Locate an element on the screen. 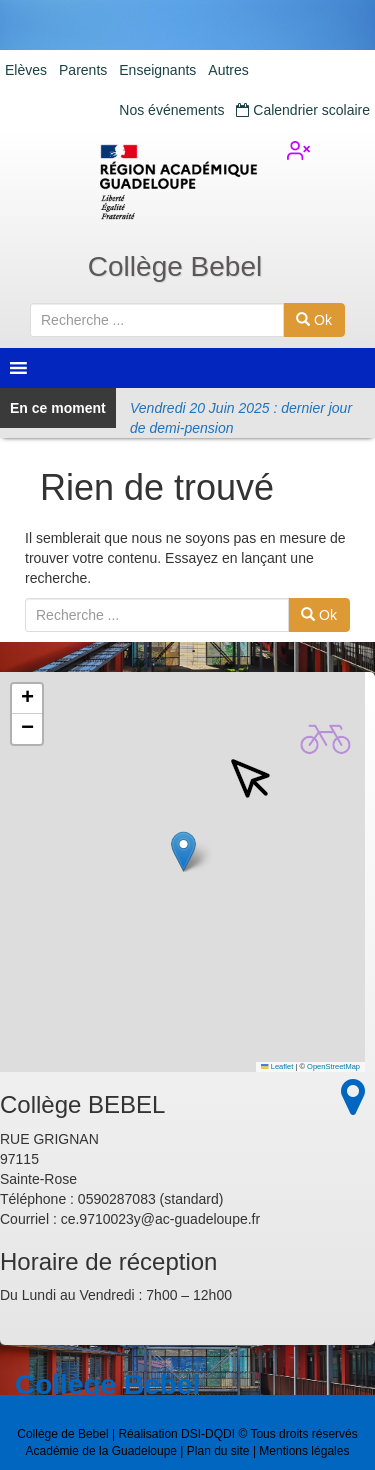 The height and width of the screenshot is (1470, 375). cursor selection tool is located at coordinates (251, 779).